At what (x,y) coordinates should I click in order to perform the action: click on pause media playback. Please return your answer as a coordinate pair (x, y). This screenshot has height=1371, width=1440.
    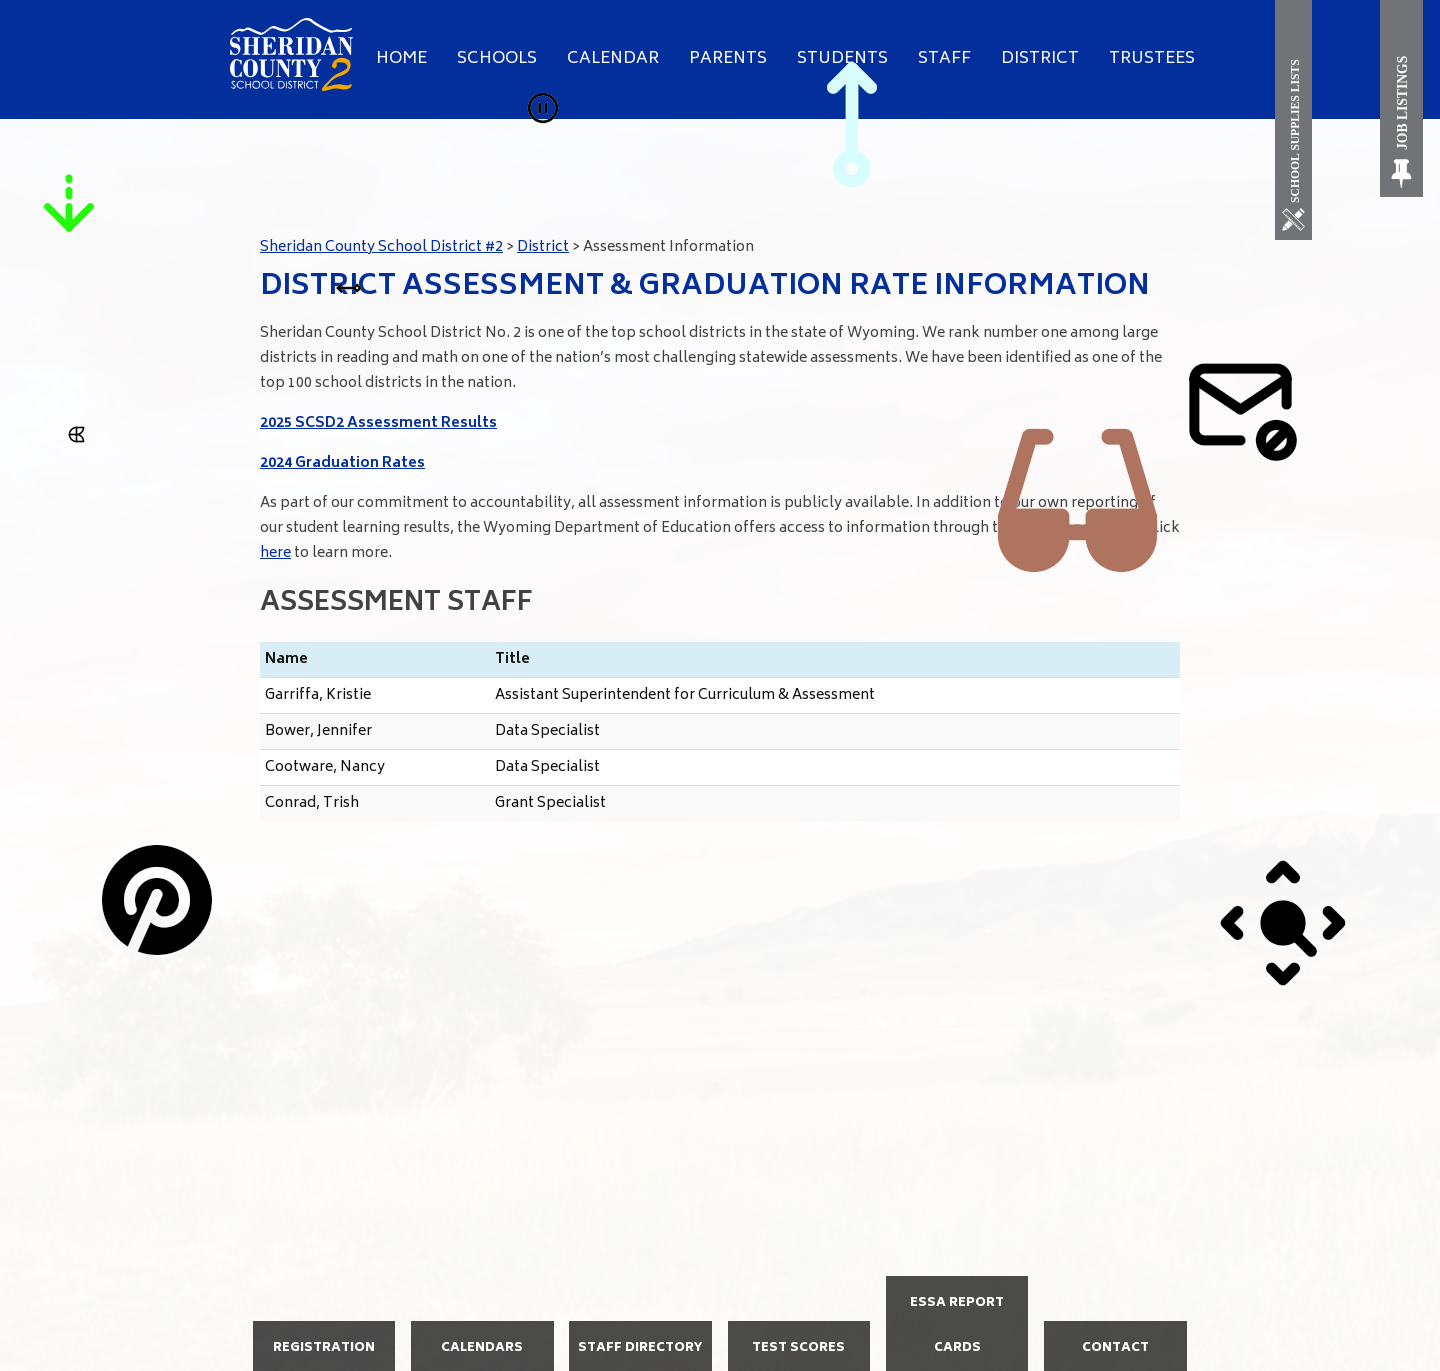
    Looking at the image, I should click on (543, 108).